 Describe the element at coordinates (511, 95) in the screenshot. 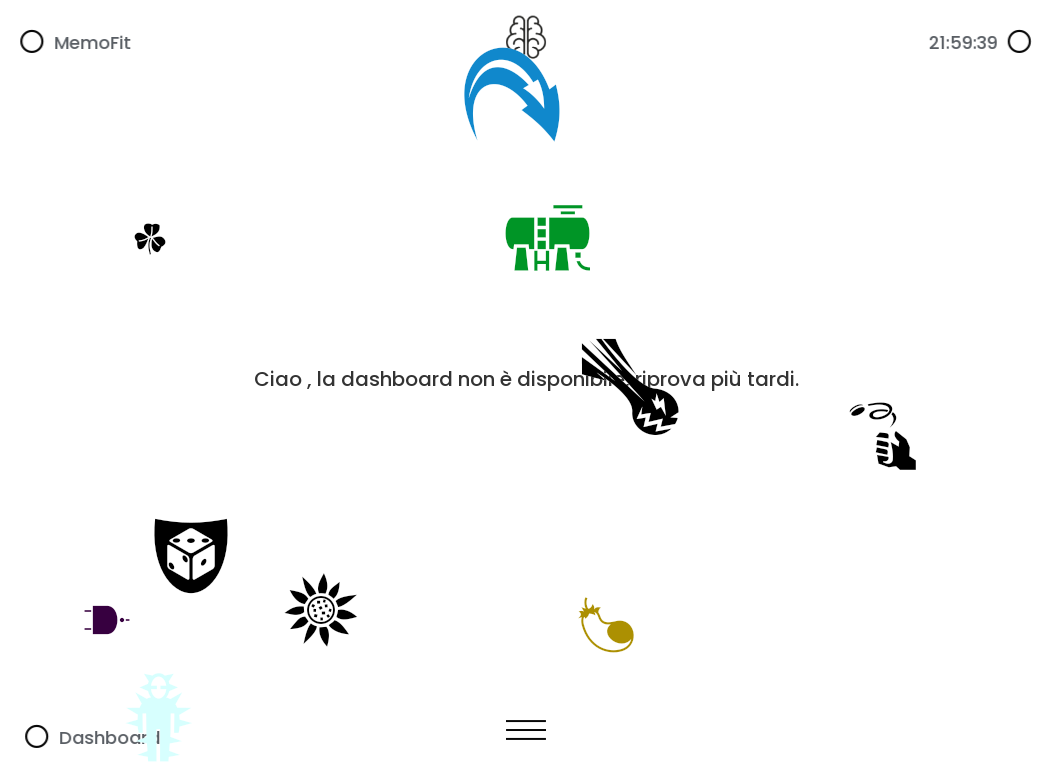

I see `perform a slam dunk move in a basketball game` at that location.